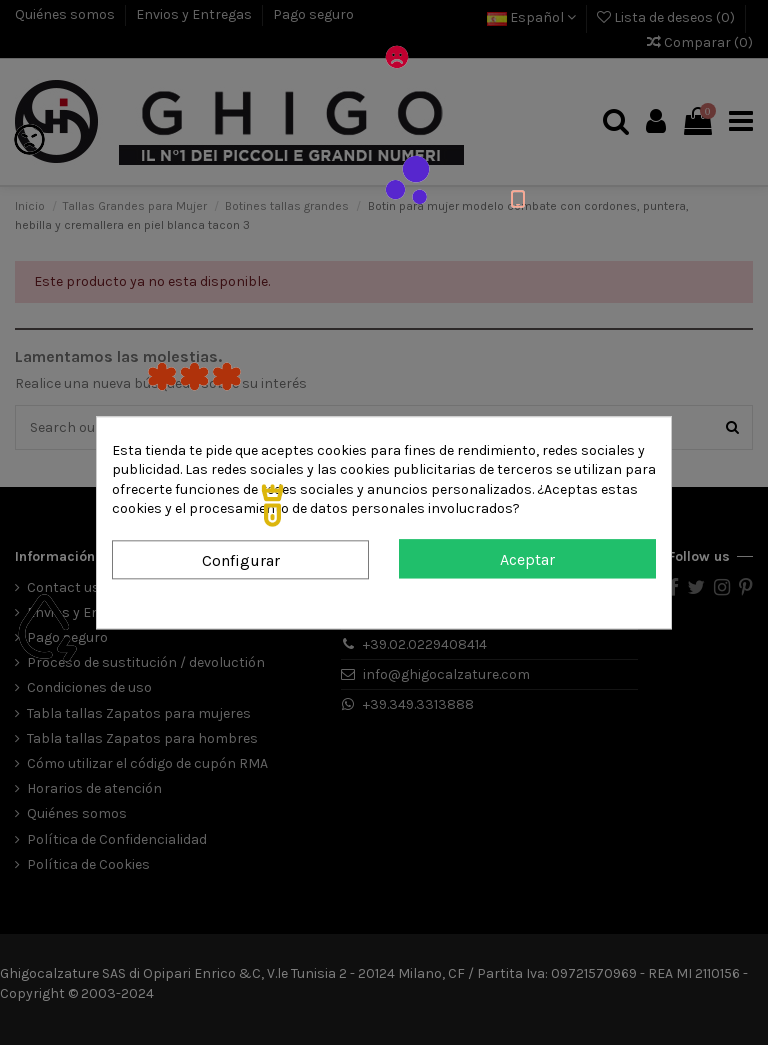 This screenshot has width=768, height=1045. Describe the element at coordinates (44, 626) in the screenshot. I see `hydroelectric power or water energy indicator` at that location.